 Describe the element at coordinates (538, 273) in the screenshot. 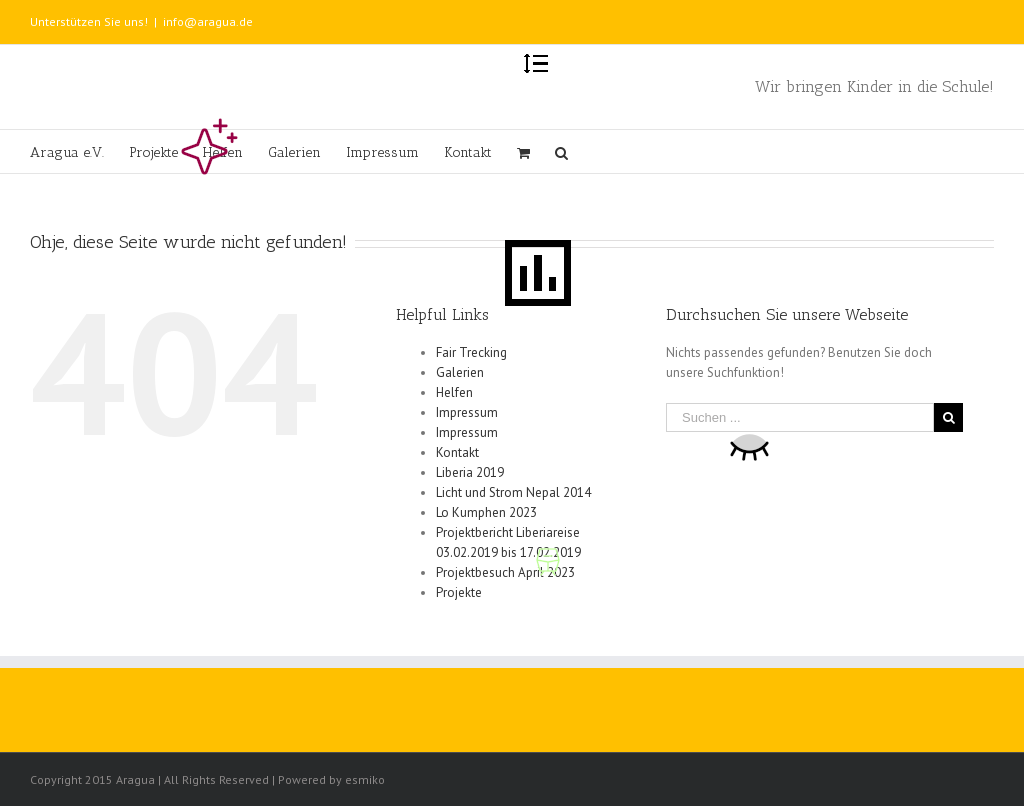

I see `insert a chart or graph into a document` at that location.